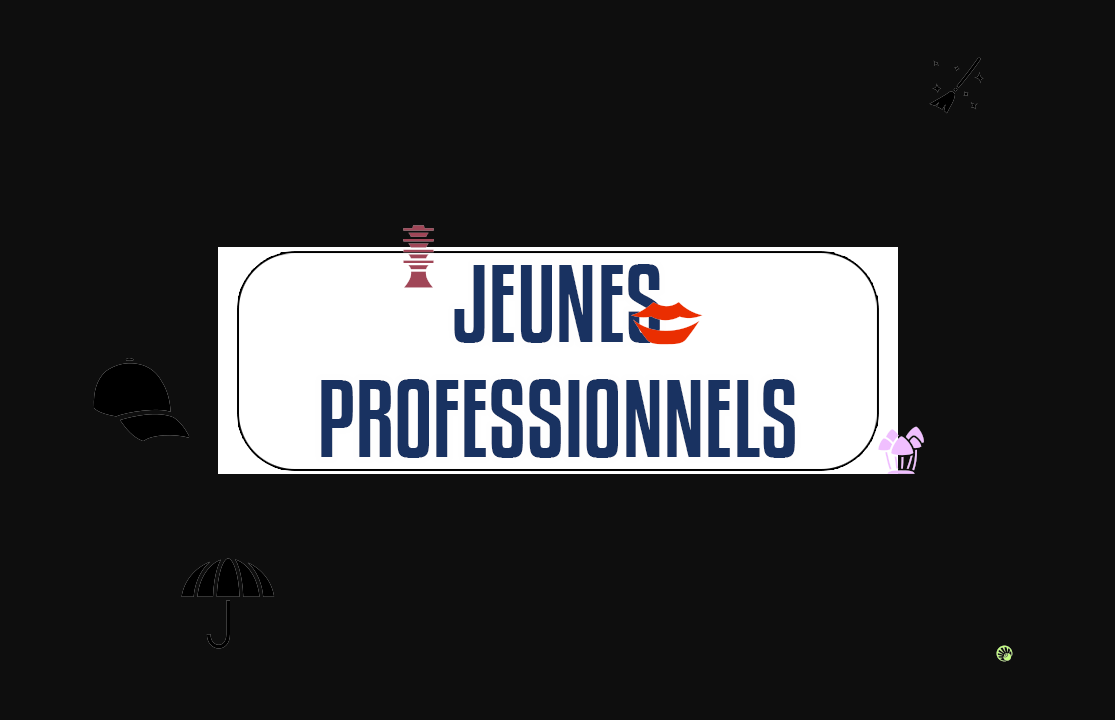 The image size is (1115, 720). What do you see at coordinates (141, 399) in the screenshot?
I see `access player profile or avatar customization` at bounding box center [141, 399].